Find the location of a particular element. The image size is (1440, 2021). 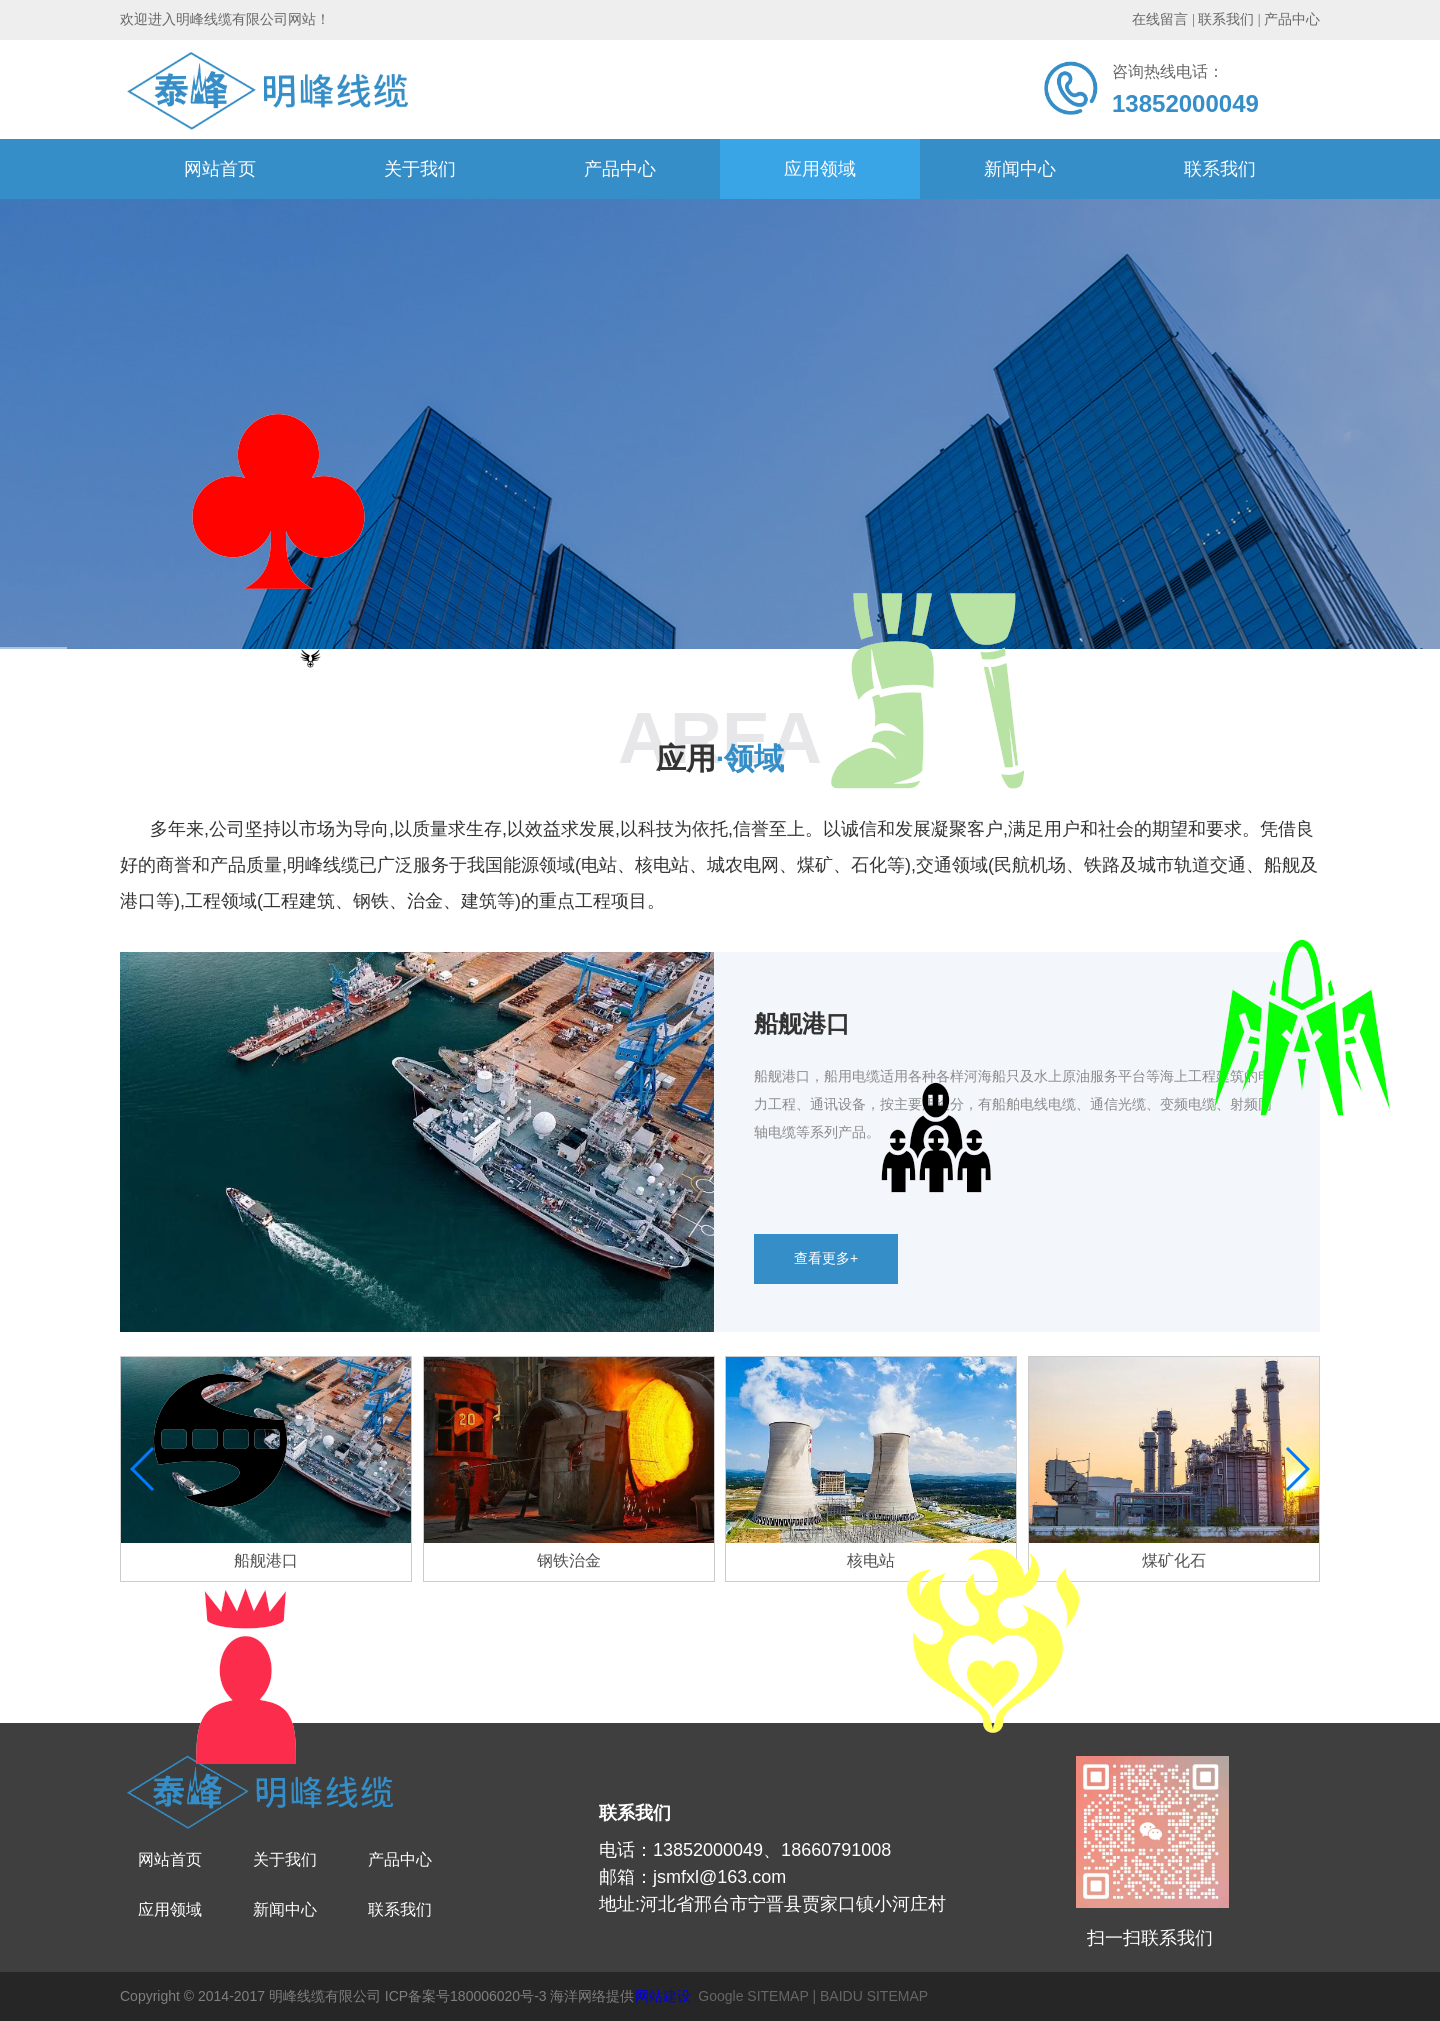

select clubs suit in a card game is located at coordinates (278, 501).